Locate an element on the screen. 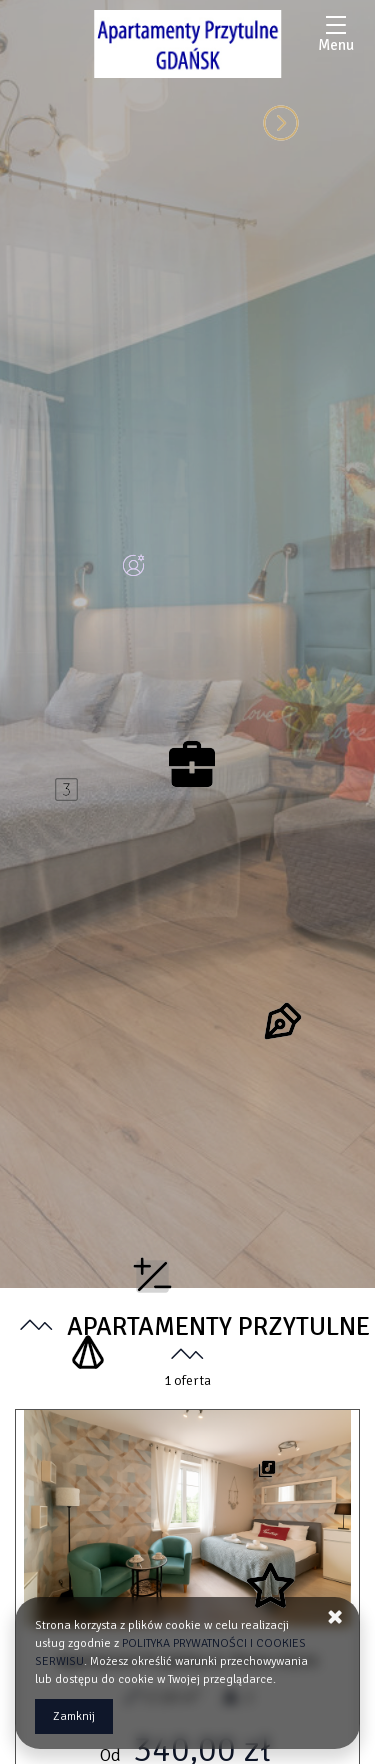 This screenshot has width=375, height=1764. go to next item or step is located at coordinates (281, 123).